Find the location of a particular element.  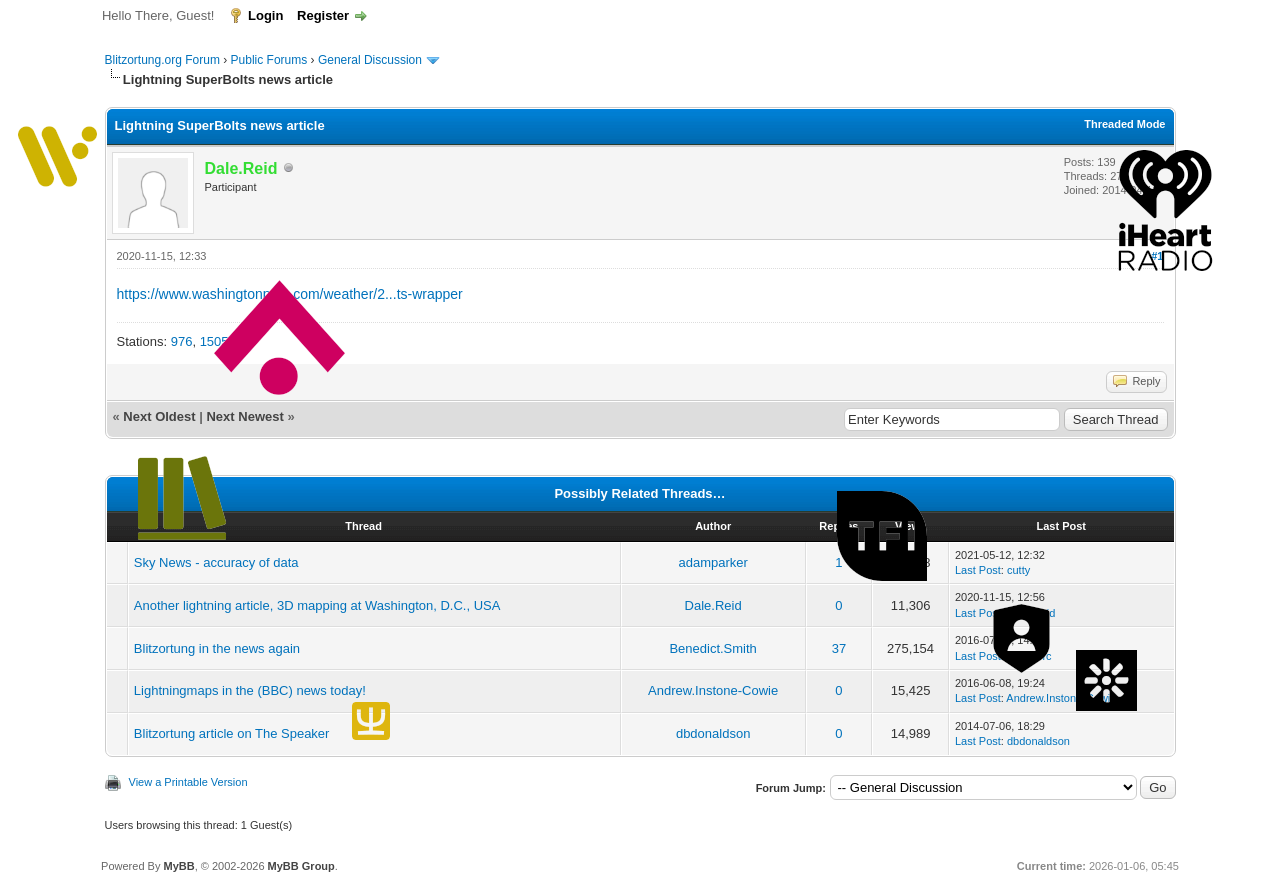

open the Rime input method application is located at coordinates (371, 721).